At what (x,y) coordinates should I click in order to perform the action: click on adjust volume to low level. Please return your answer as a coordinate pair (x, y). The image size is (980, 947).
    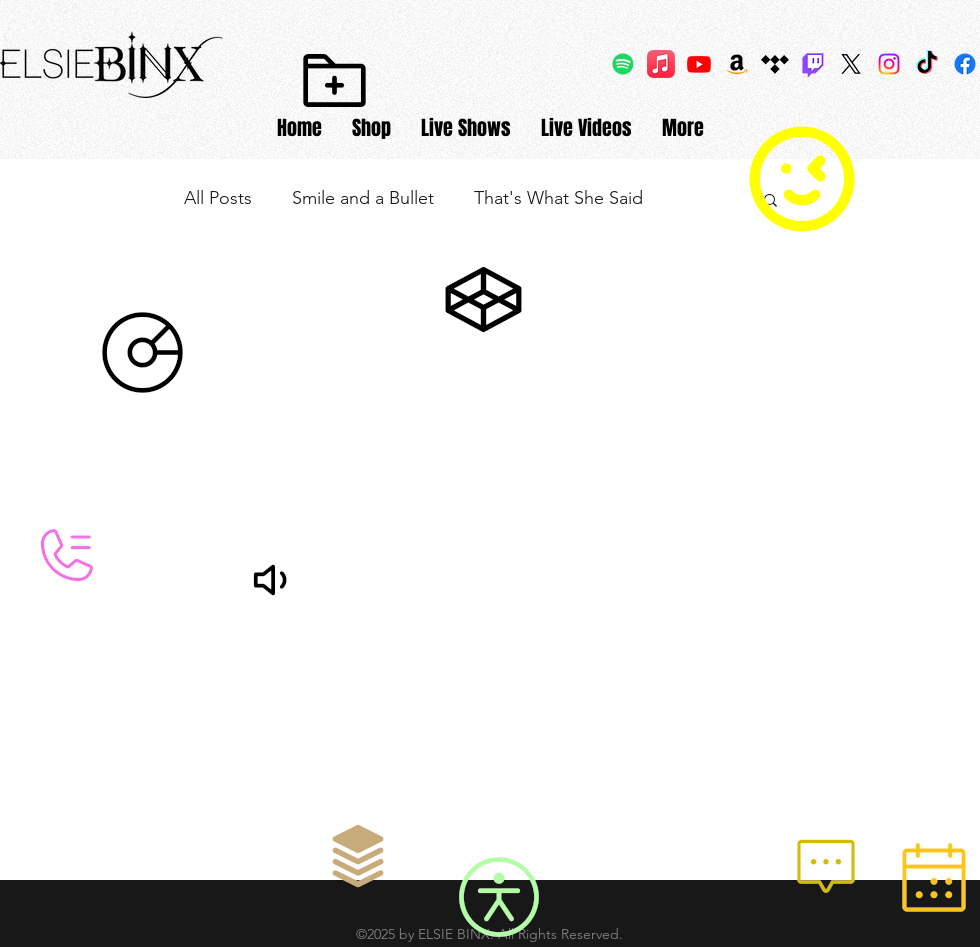
    Looking at the image, I should click on (275, 580).